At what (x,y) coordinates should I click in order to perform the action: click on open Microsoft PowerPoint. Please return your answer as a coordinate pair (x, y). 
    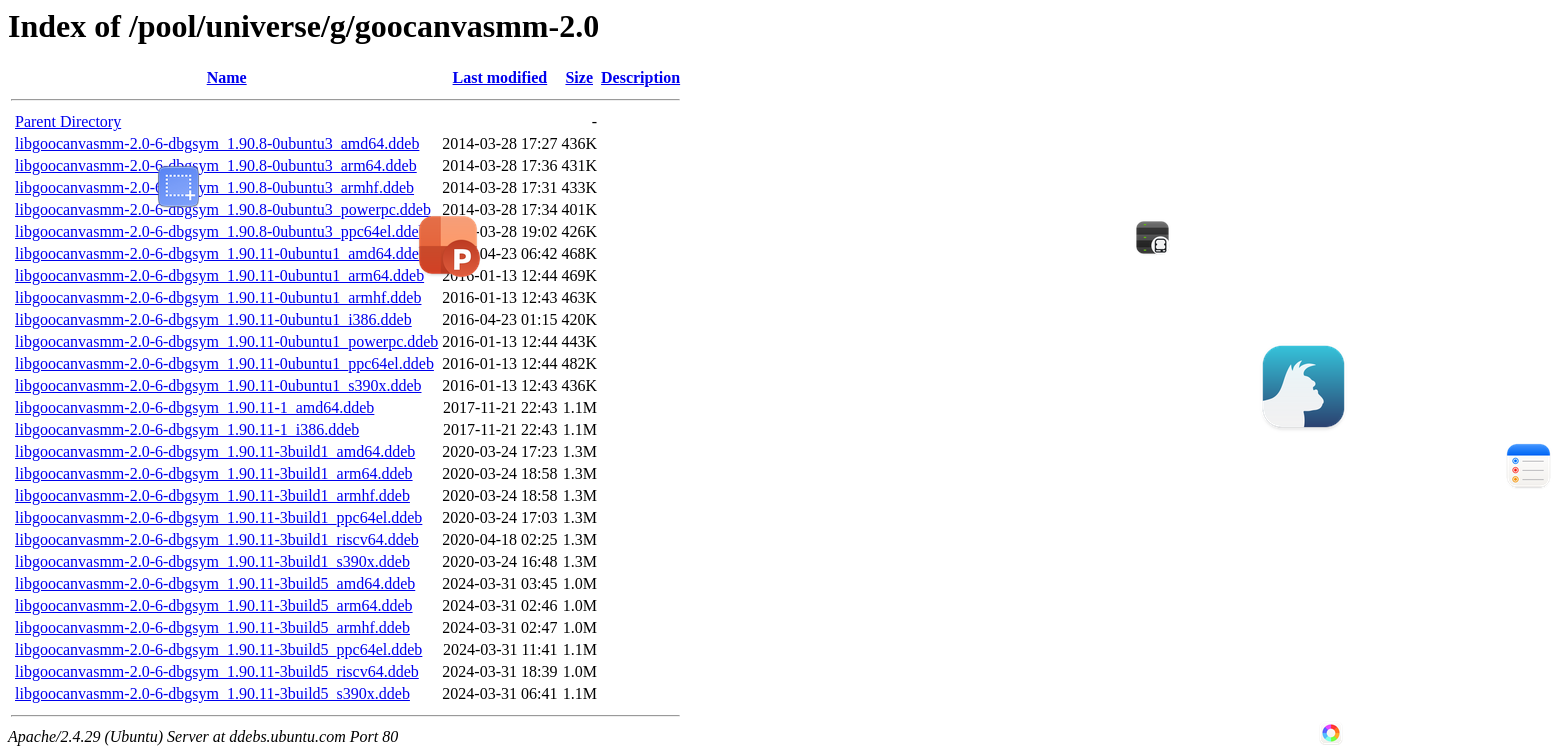
    Looking at the image, I should click on (448, 245).